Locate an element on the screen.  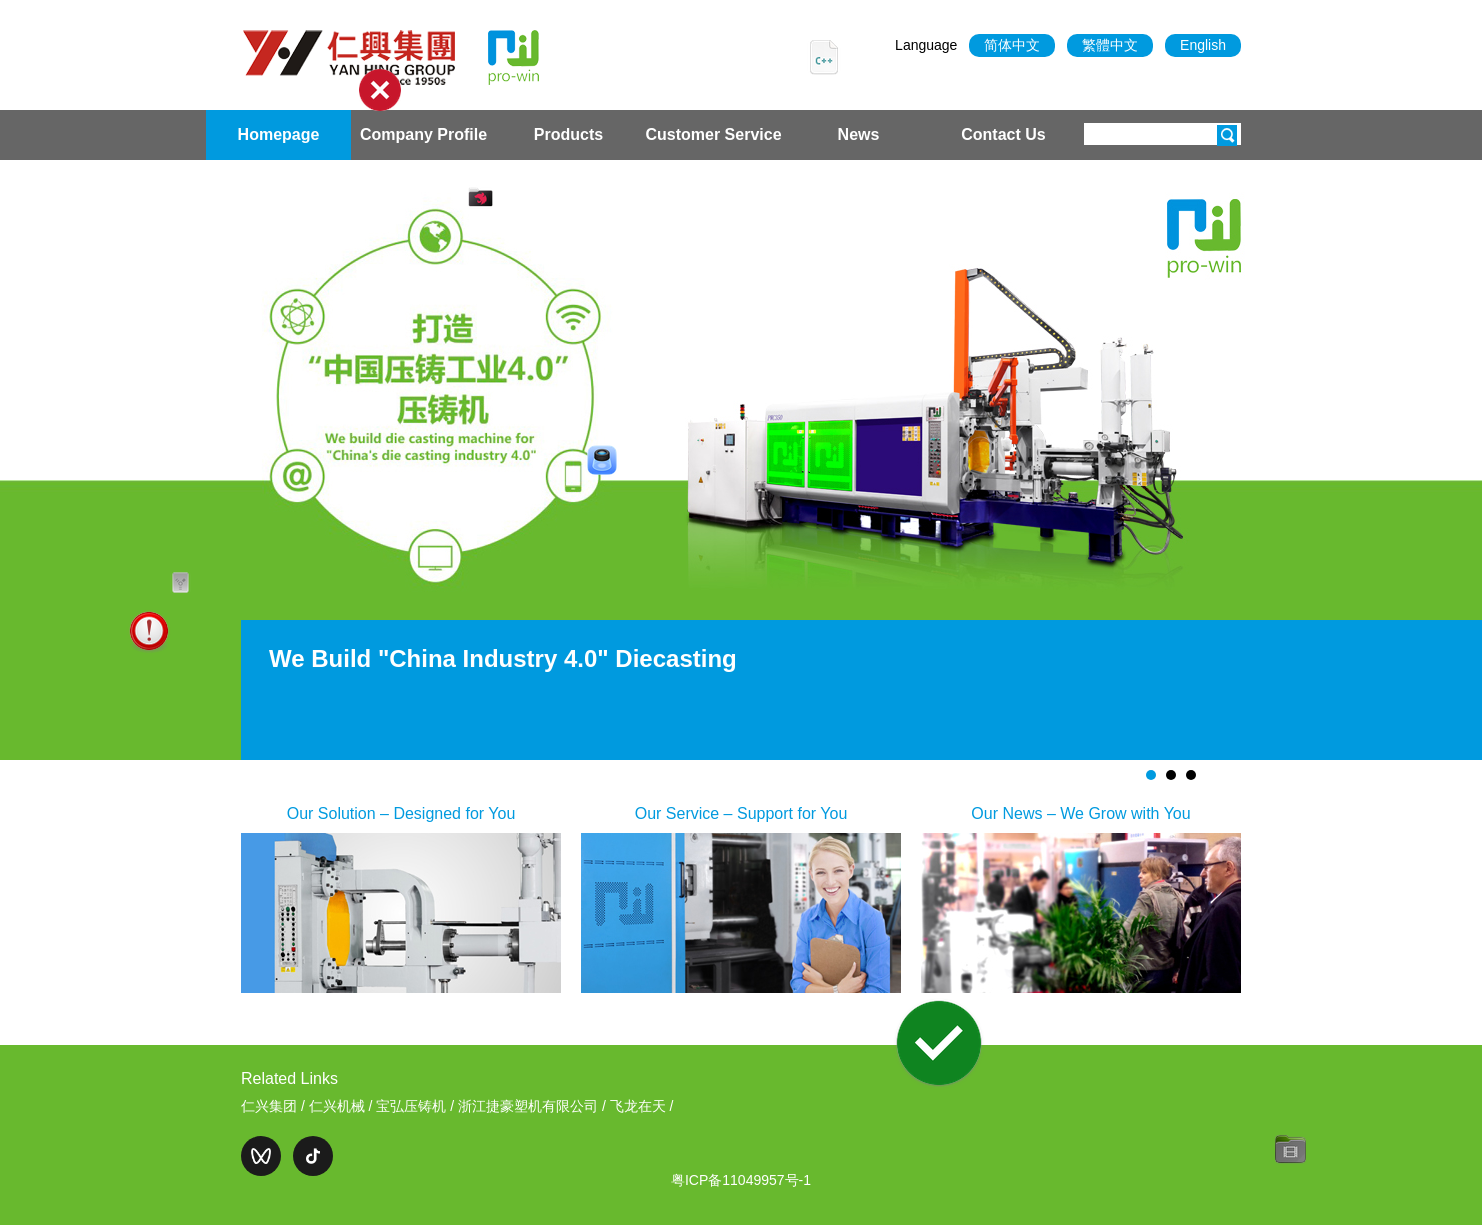
a C++ source code file is located at coordinates (824, 57).